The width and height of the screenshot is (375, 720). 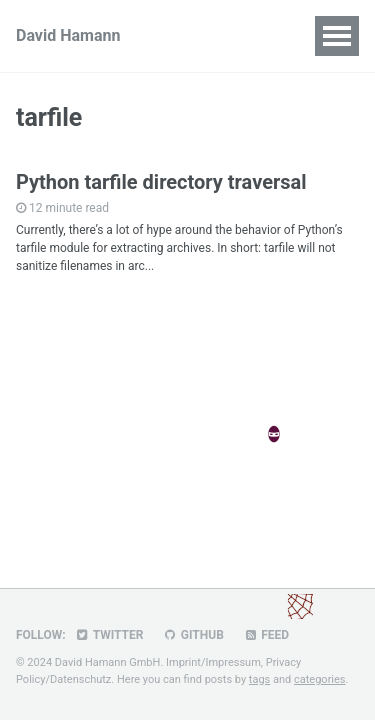 I want to click on indicates an abandoned or inactive section, so click(x=300, y=606).